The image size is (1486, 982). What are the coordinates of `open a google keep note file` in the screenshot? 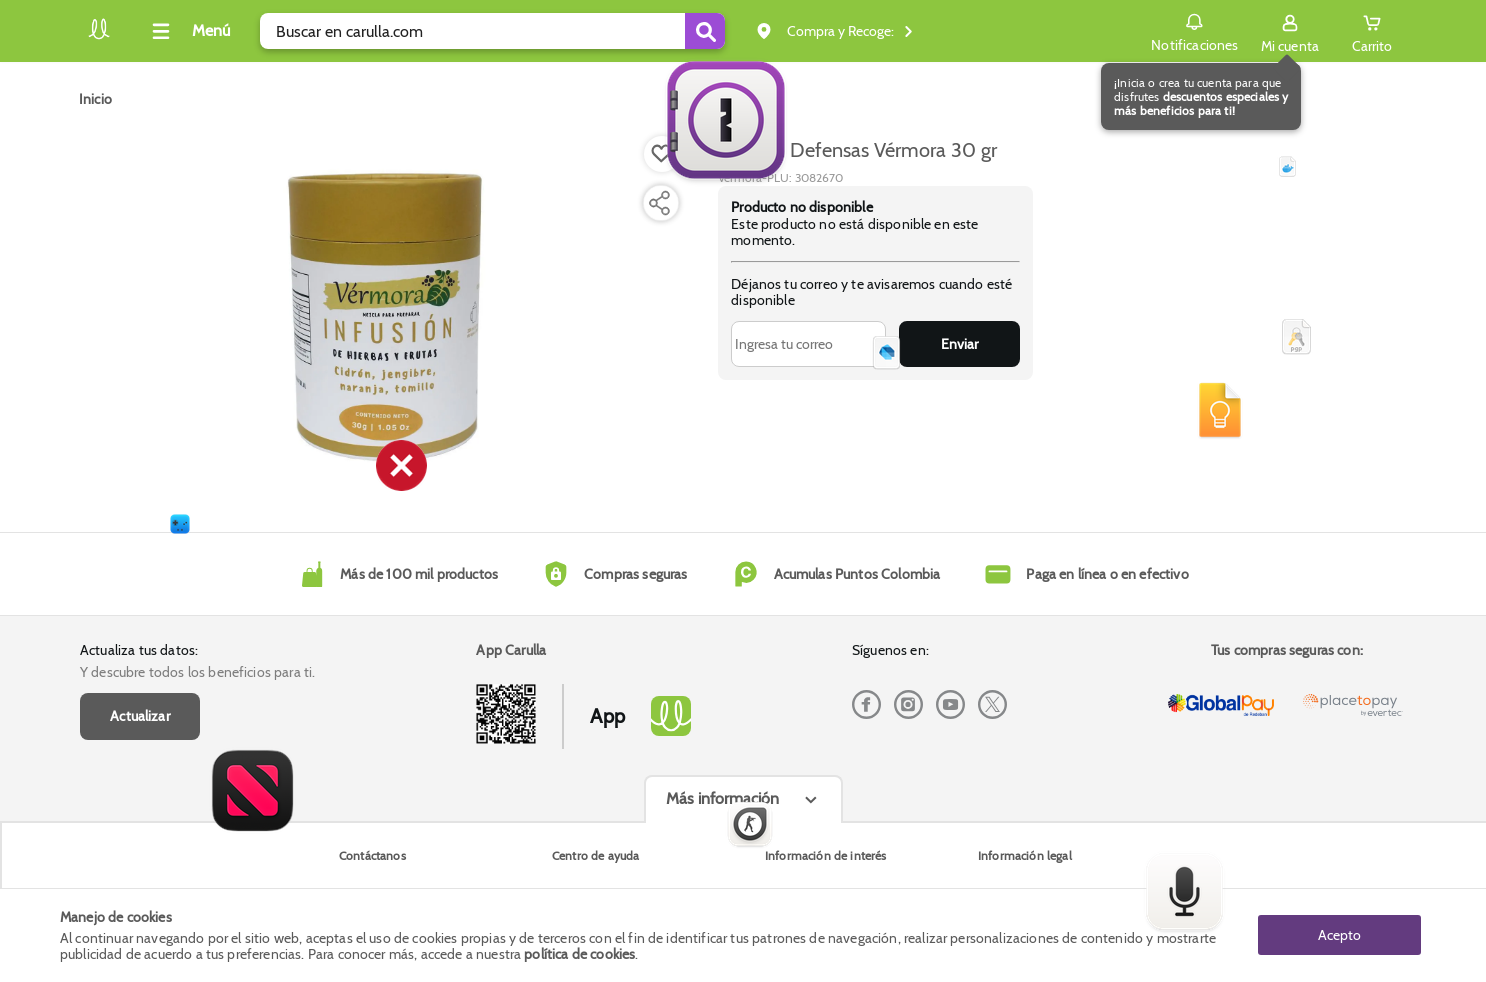 It's located at (1220, 411).